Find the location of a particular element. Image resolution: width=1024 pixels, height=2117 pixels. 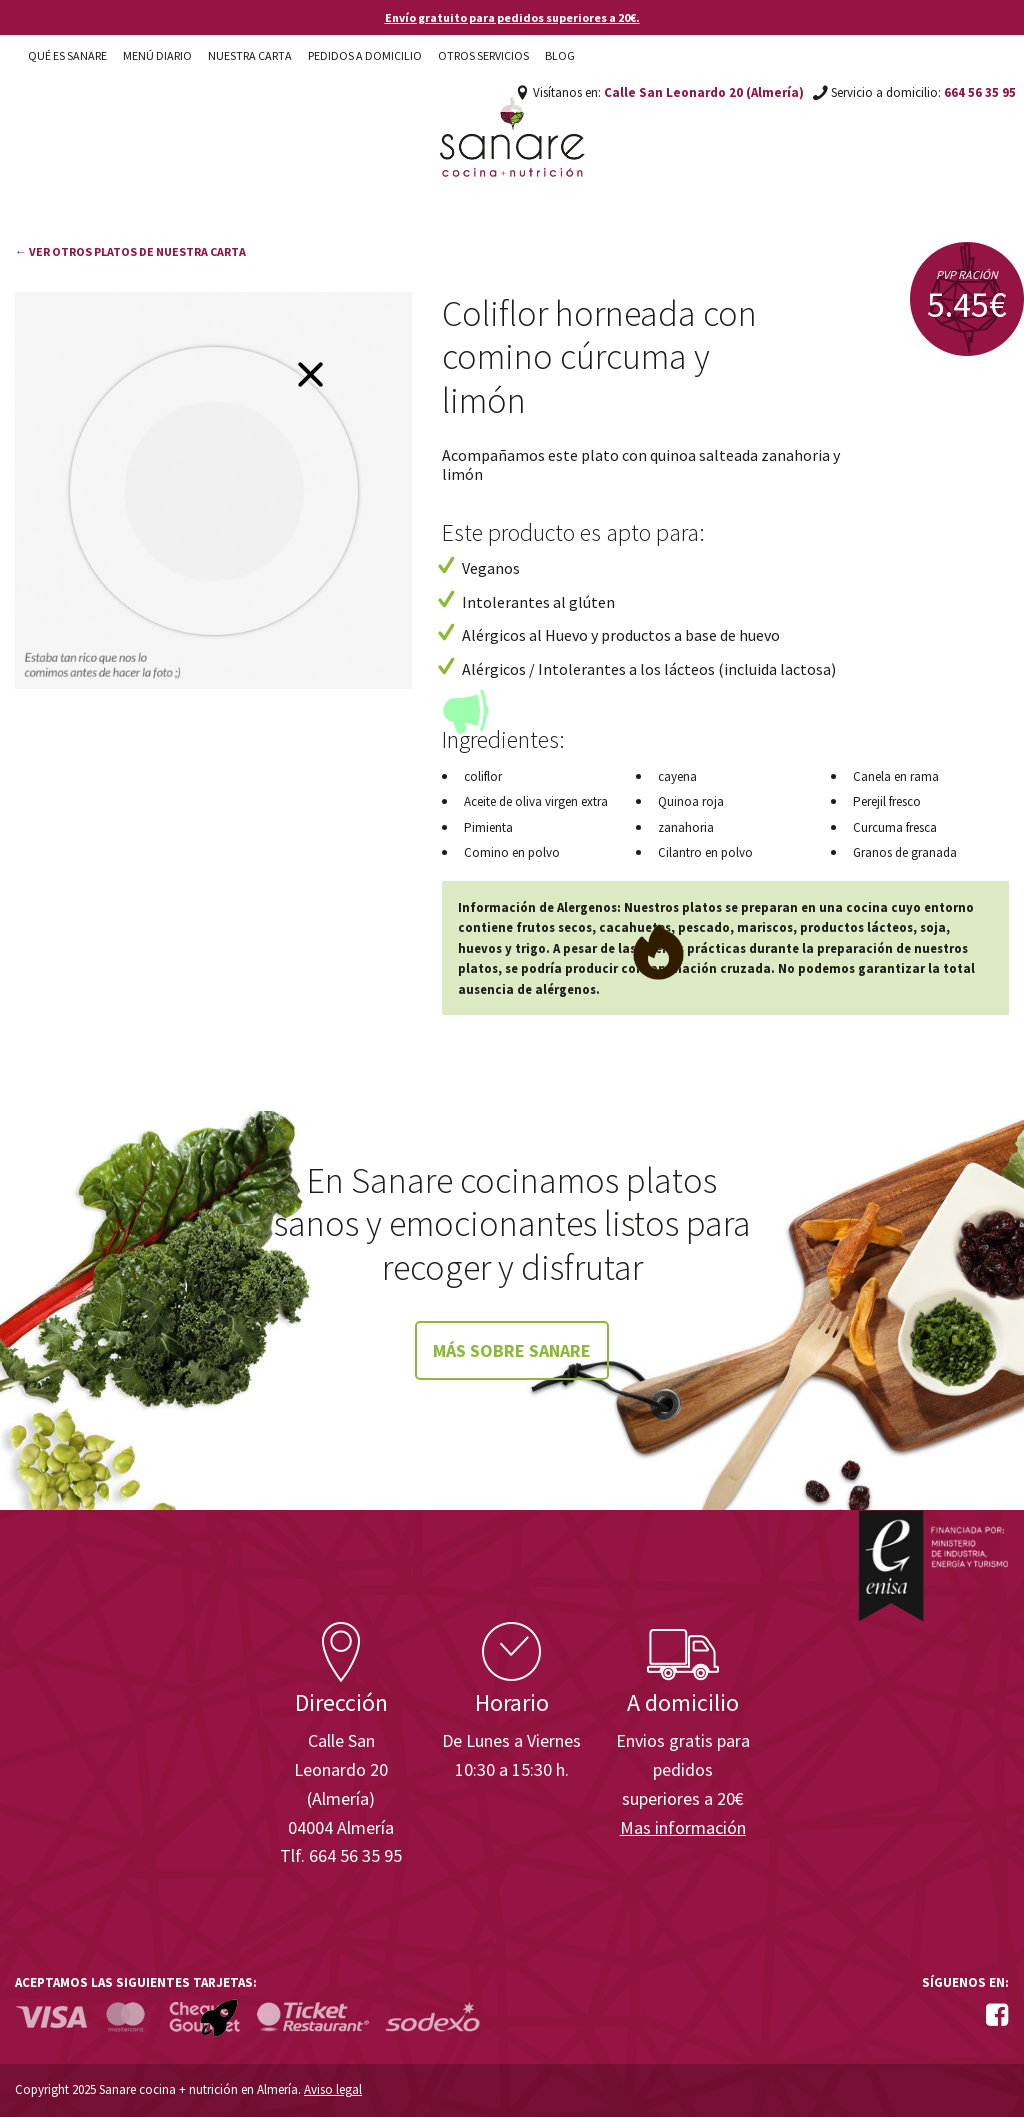

indicates trending or popular content is located at coordinates (658, 952).